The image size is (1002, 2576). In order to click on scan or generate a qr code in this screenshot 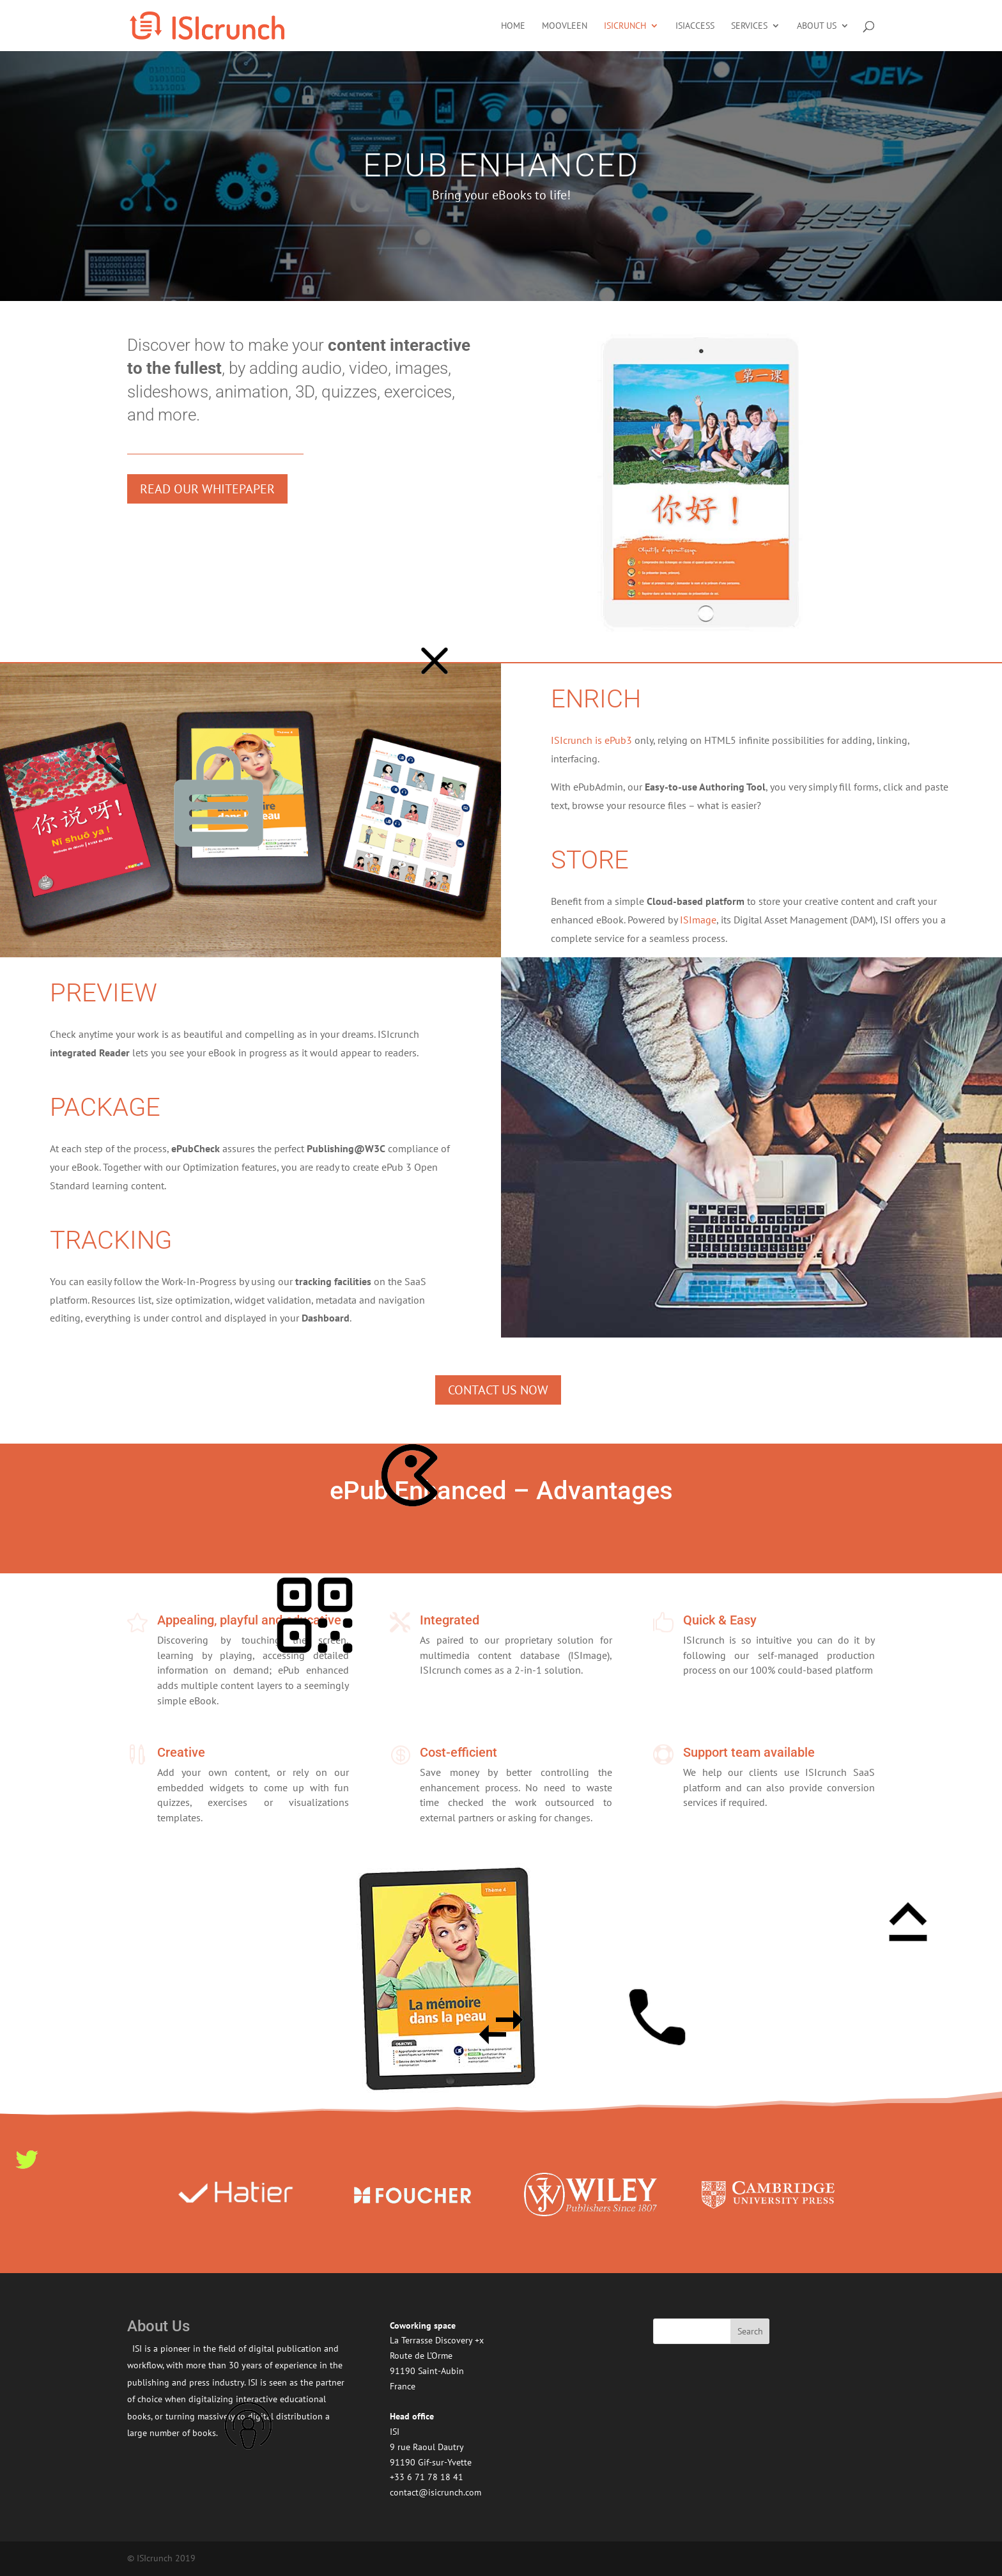, I will do `click(314, 1615)`.